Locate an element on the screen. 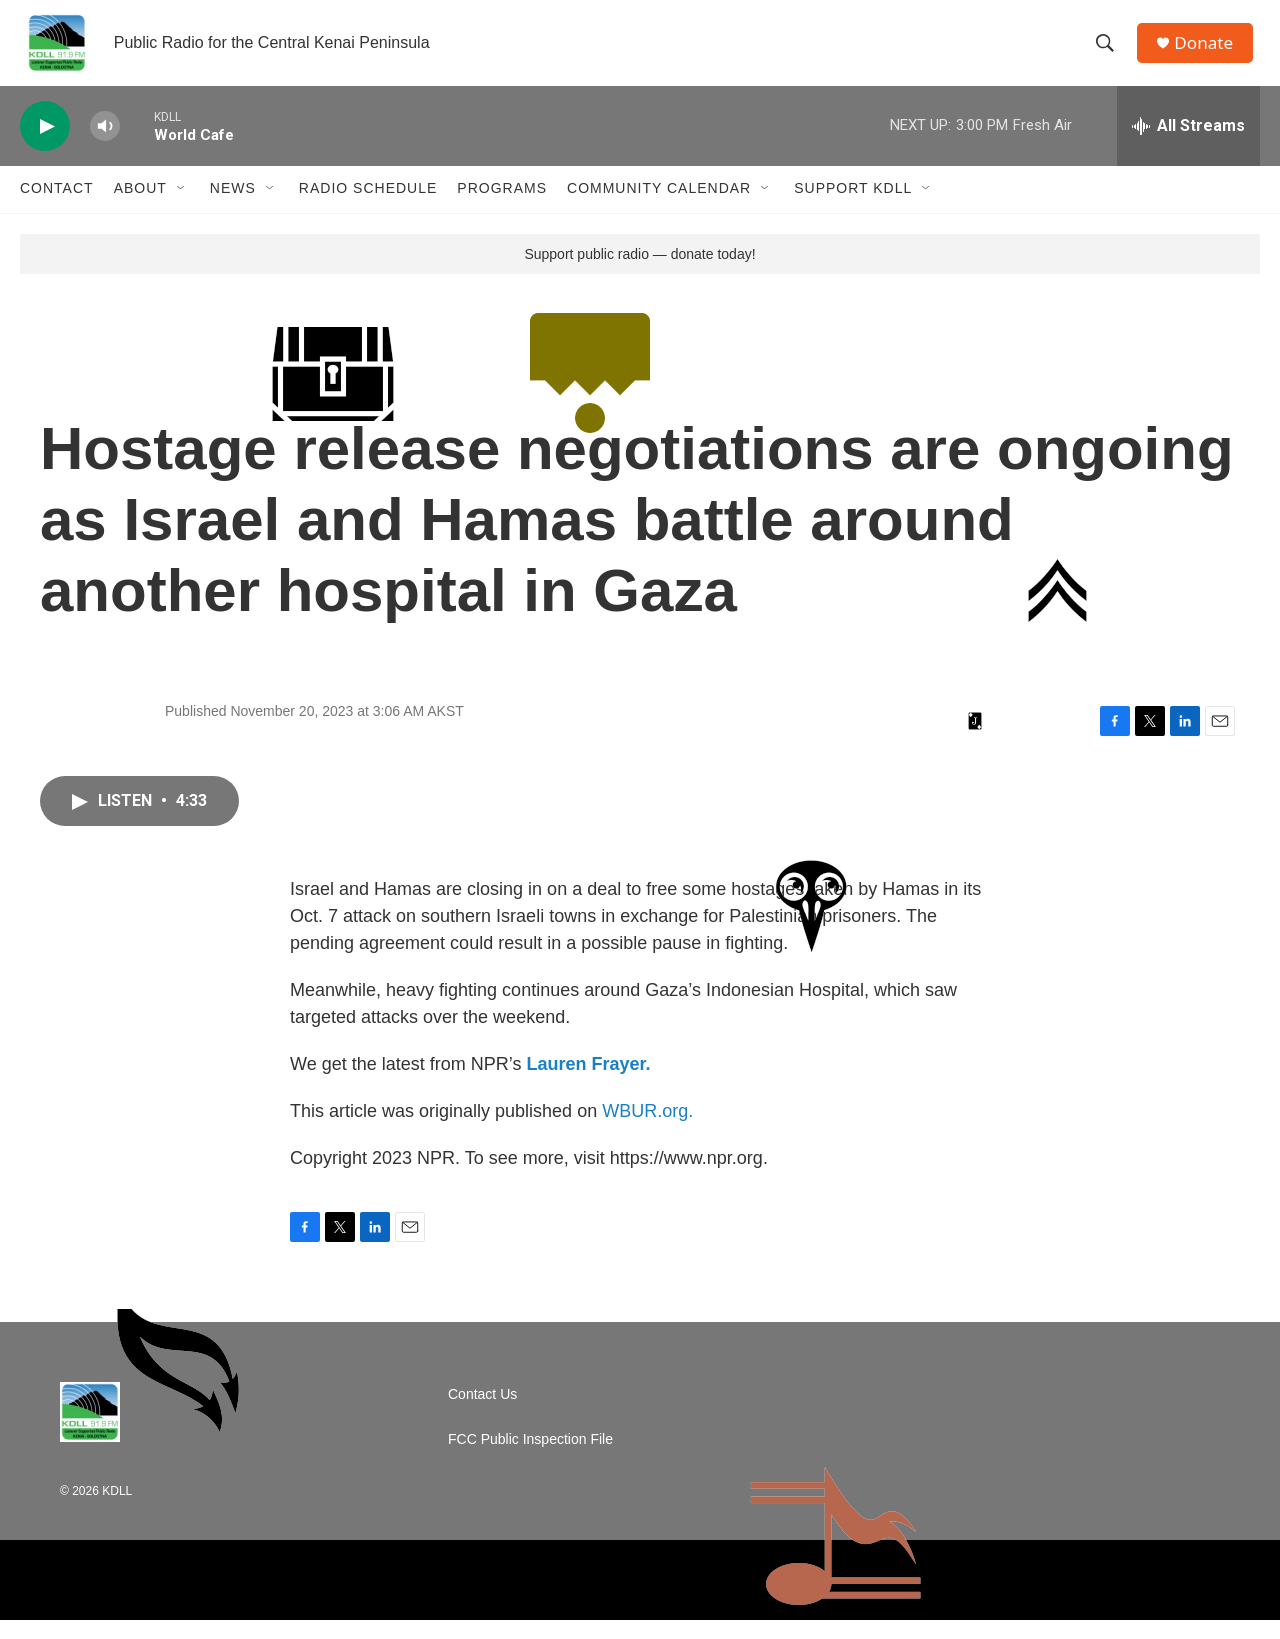 Image resolution: width=1280 pixels, height=1639 pixels. jack of diamonds playing card is located at coordinates (975, 721).